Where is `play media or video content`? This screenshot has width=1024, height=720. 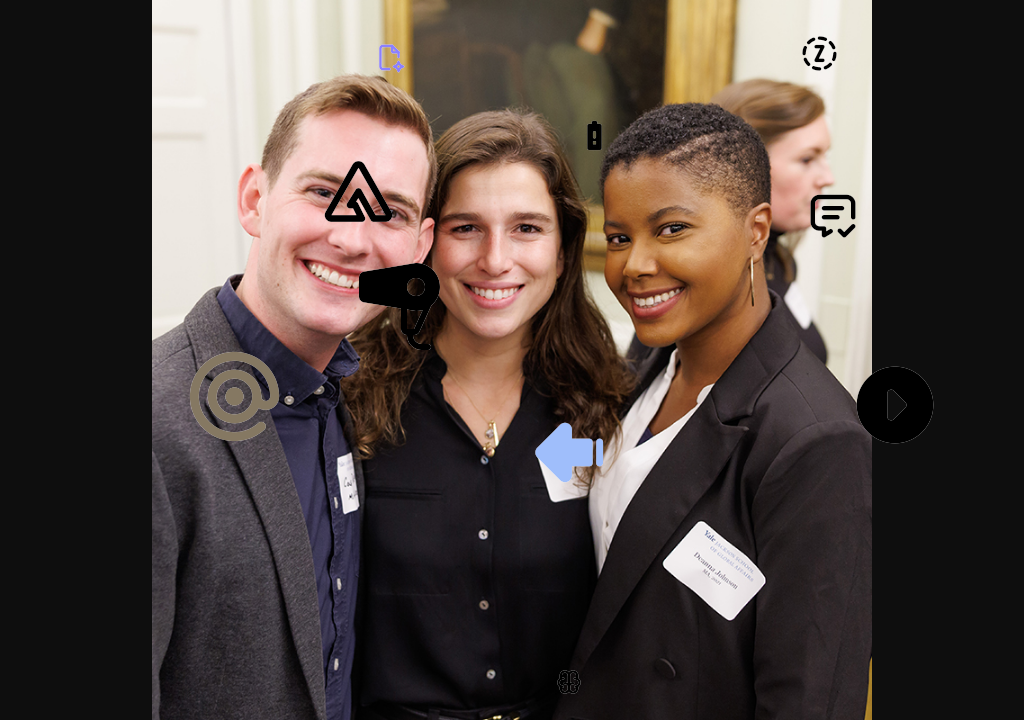 play media or video content is located at coordinates (895, 405).